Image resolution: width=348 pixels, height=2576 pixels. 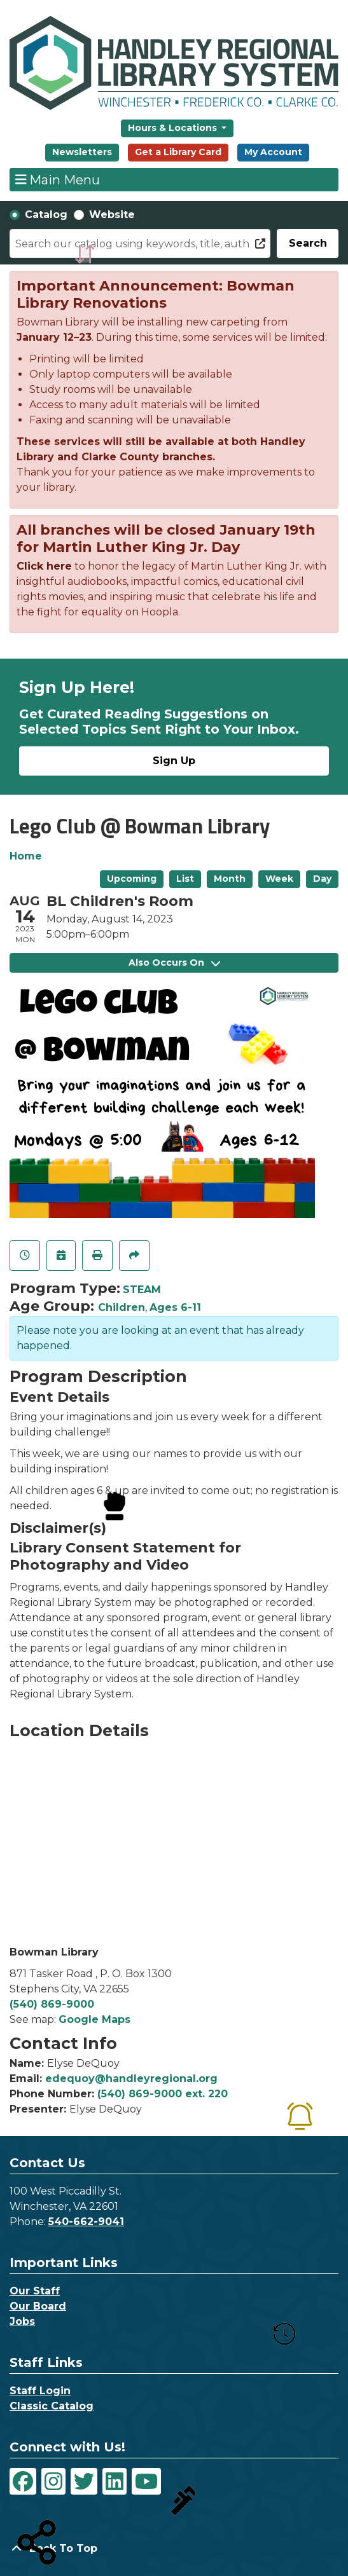 What do you see at coordinates (284, 2334) in the screenshot?
I see `view commit or activity history` at bounding box center [284, 2334].